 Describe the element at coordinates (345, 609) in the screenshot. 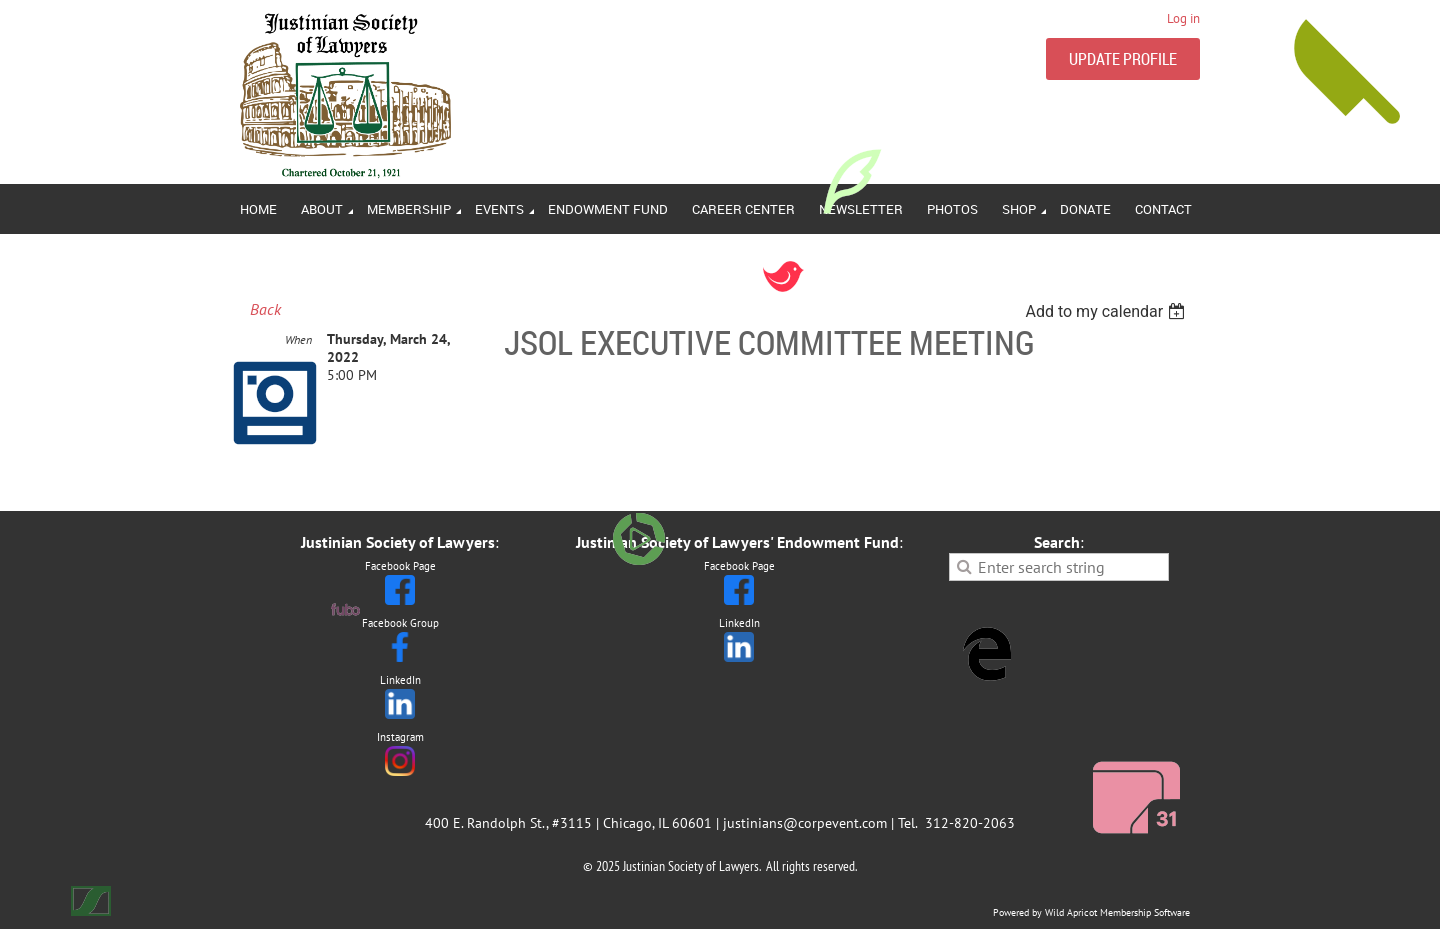

I see `open the fuboTV streaming app` at that location.